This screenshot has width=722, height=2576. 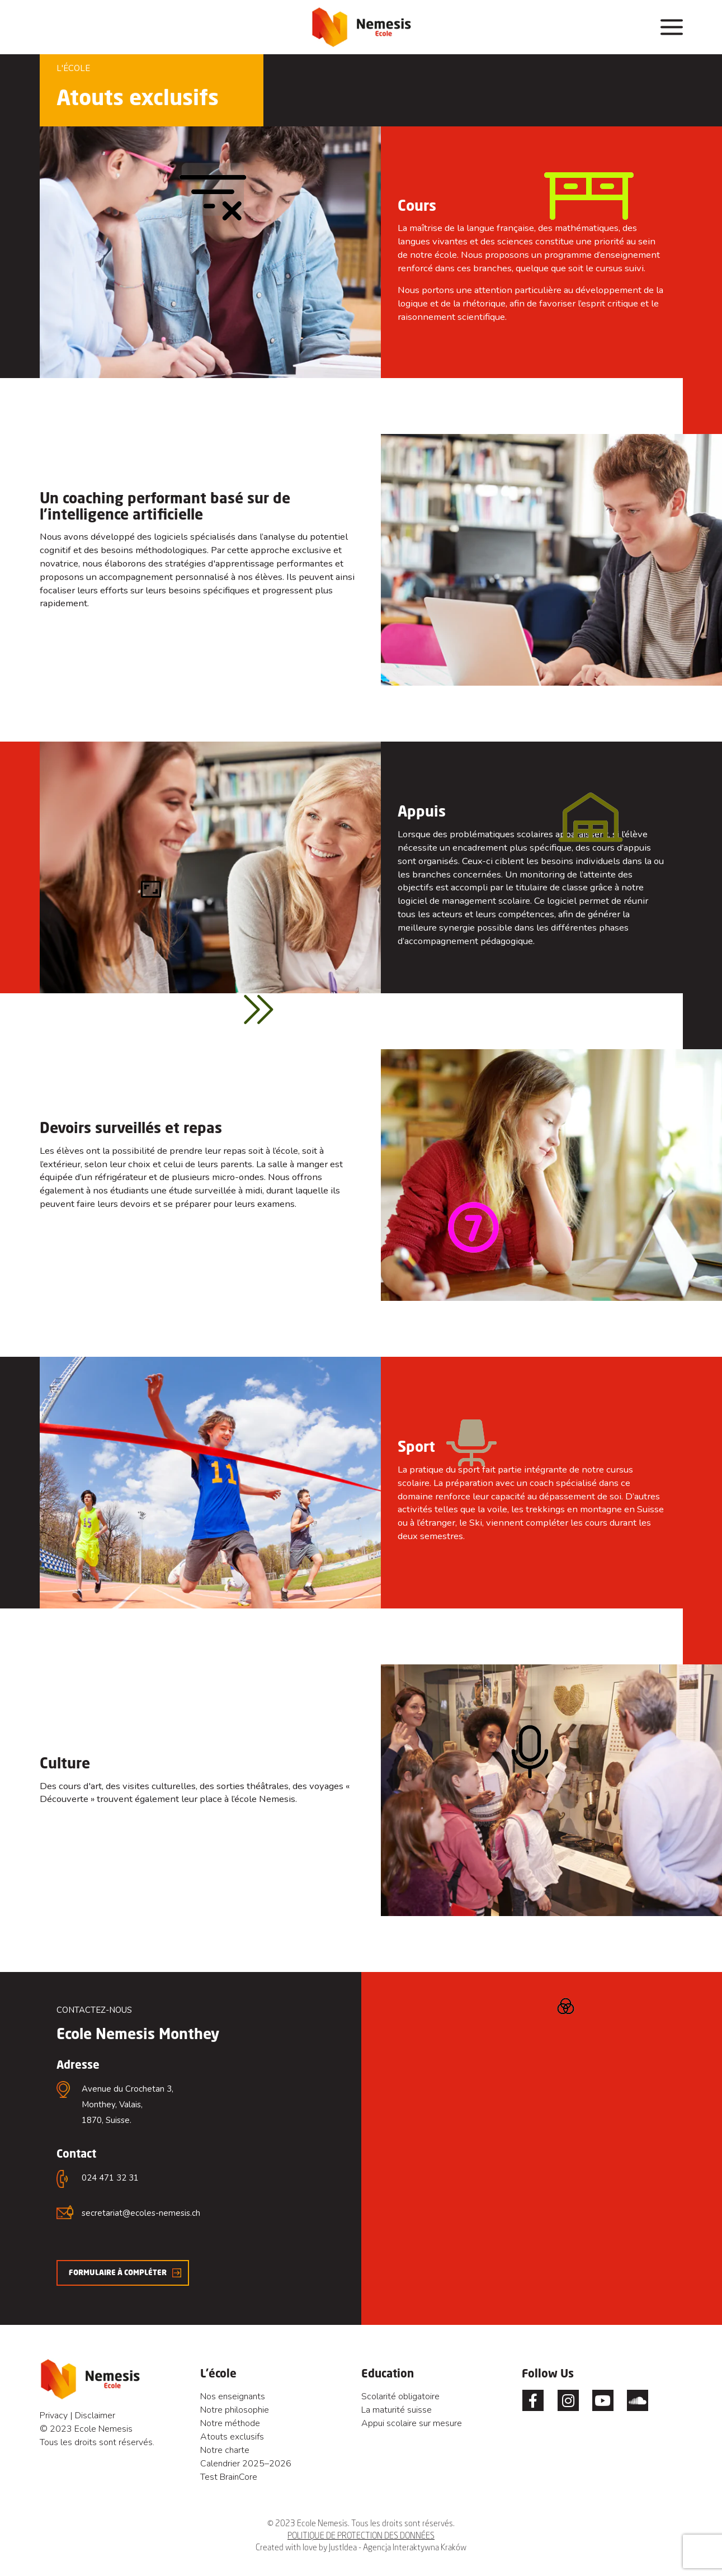 I want to click on clear all active filters, so click(x=213, y=189).